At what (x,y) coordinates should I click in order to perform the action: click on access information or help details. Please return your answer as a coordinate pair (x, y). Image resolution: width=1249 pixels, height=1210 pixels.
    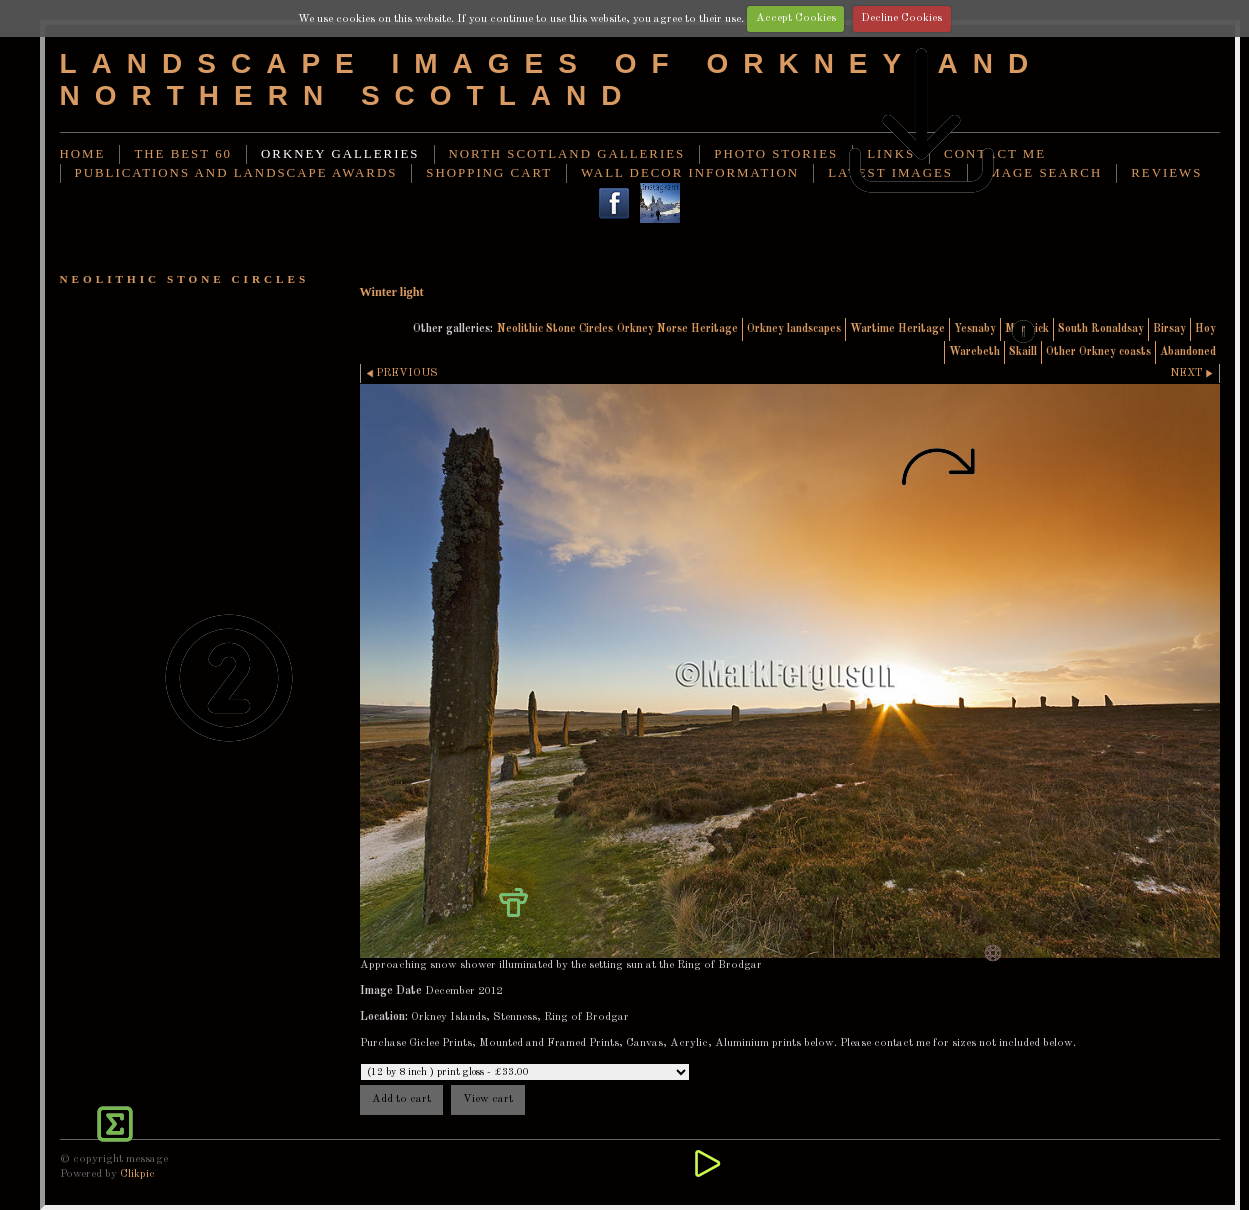
    Looking at the image, I should click on (1023, 331).